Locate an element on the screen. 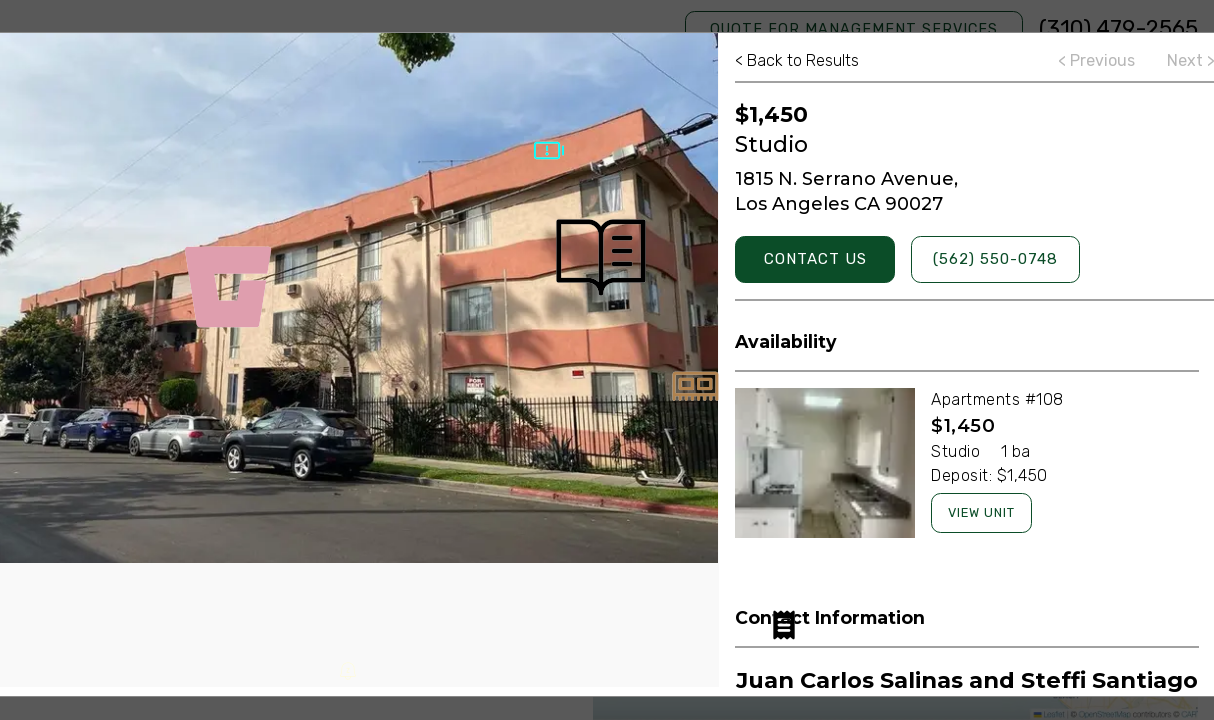 This screenshot has height=720, width=1214. view purchase receipt or transaction history is located at coordinates (784, 625).